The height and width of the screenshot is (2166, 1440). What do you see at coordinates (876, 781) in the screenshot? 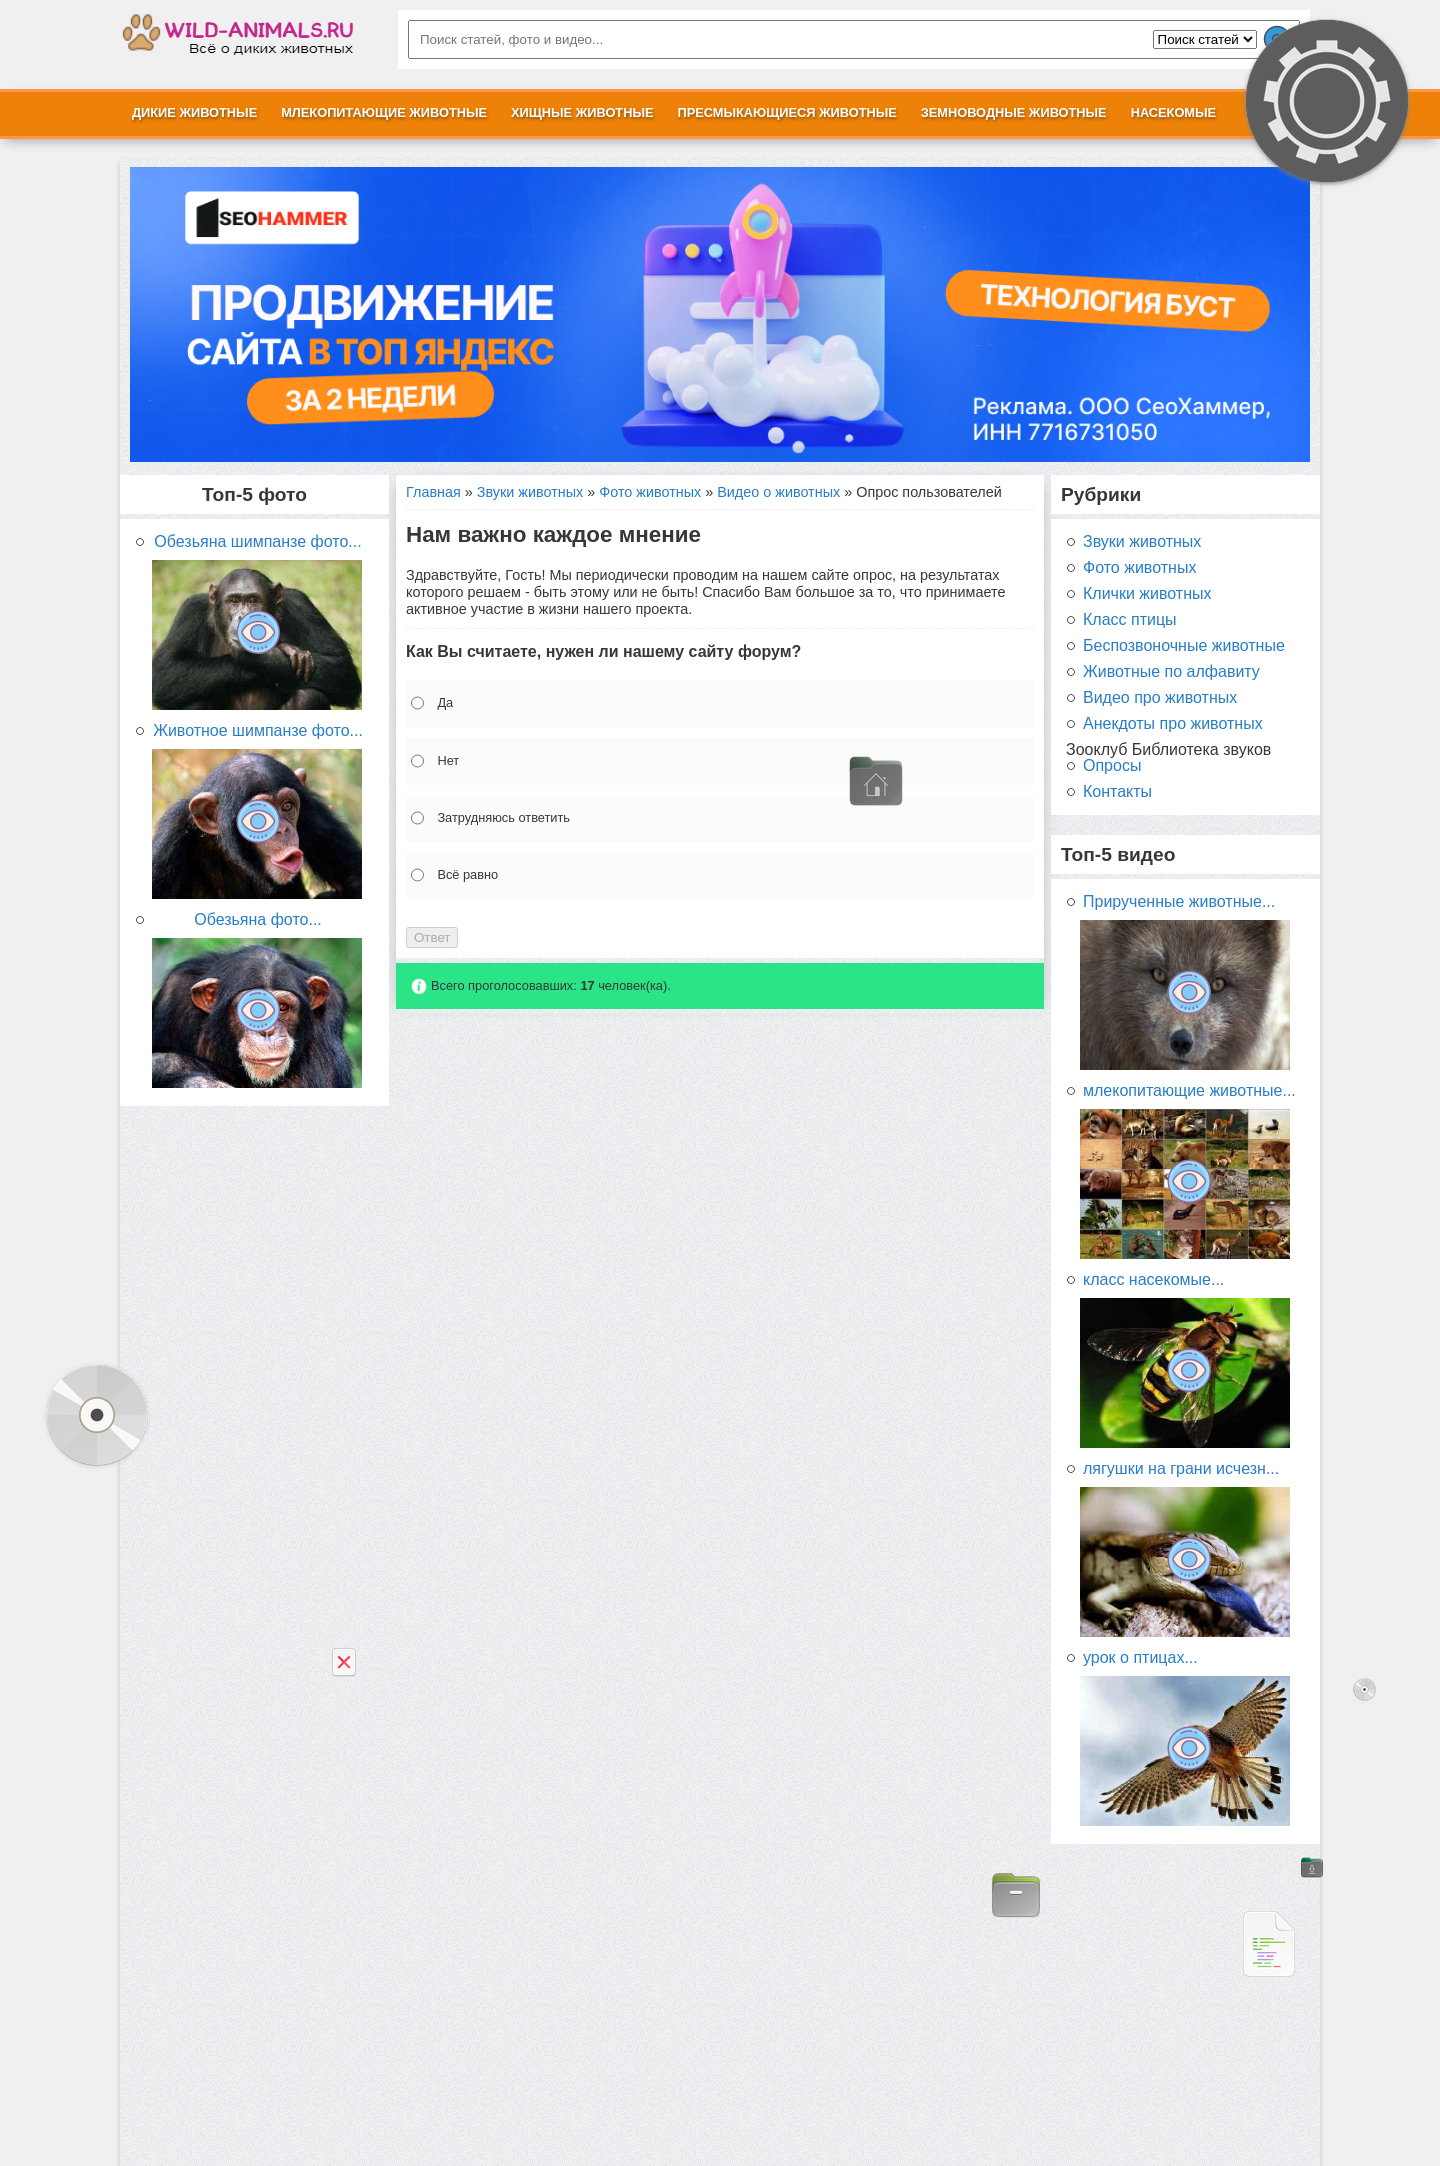
I see `access your home folder` at bounding box center [876, 781].